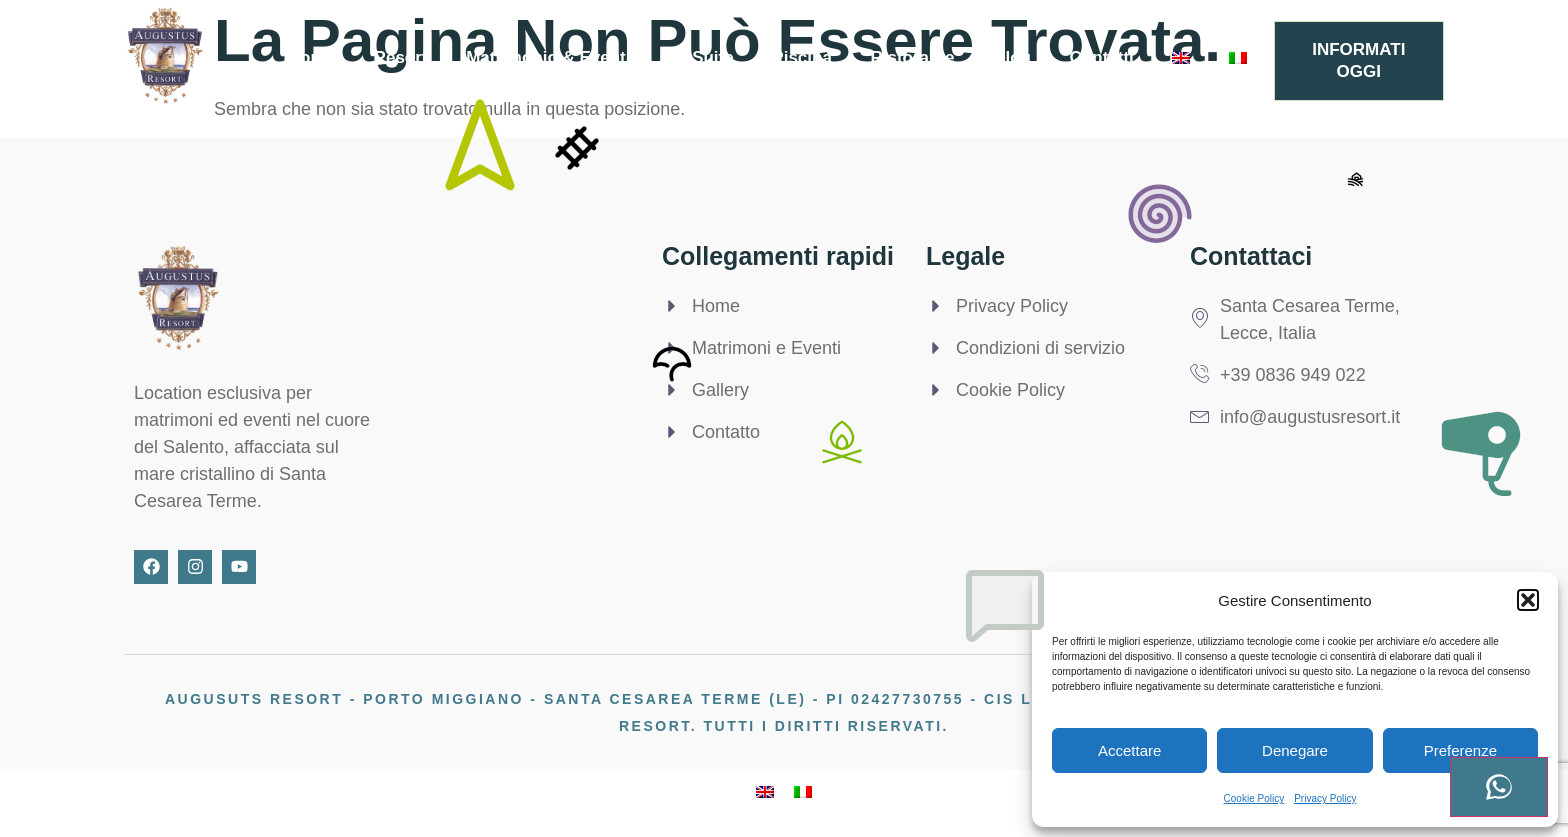  Describe the element at coordinates (842, 442) in the screenshot. I see `access outdoor or camping-related features` at that location.